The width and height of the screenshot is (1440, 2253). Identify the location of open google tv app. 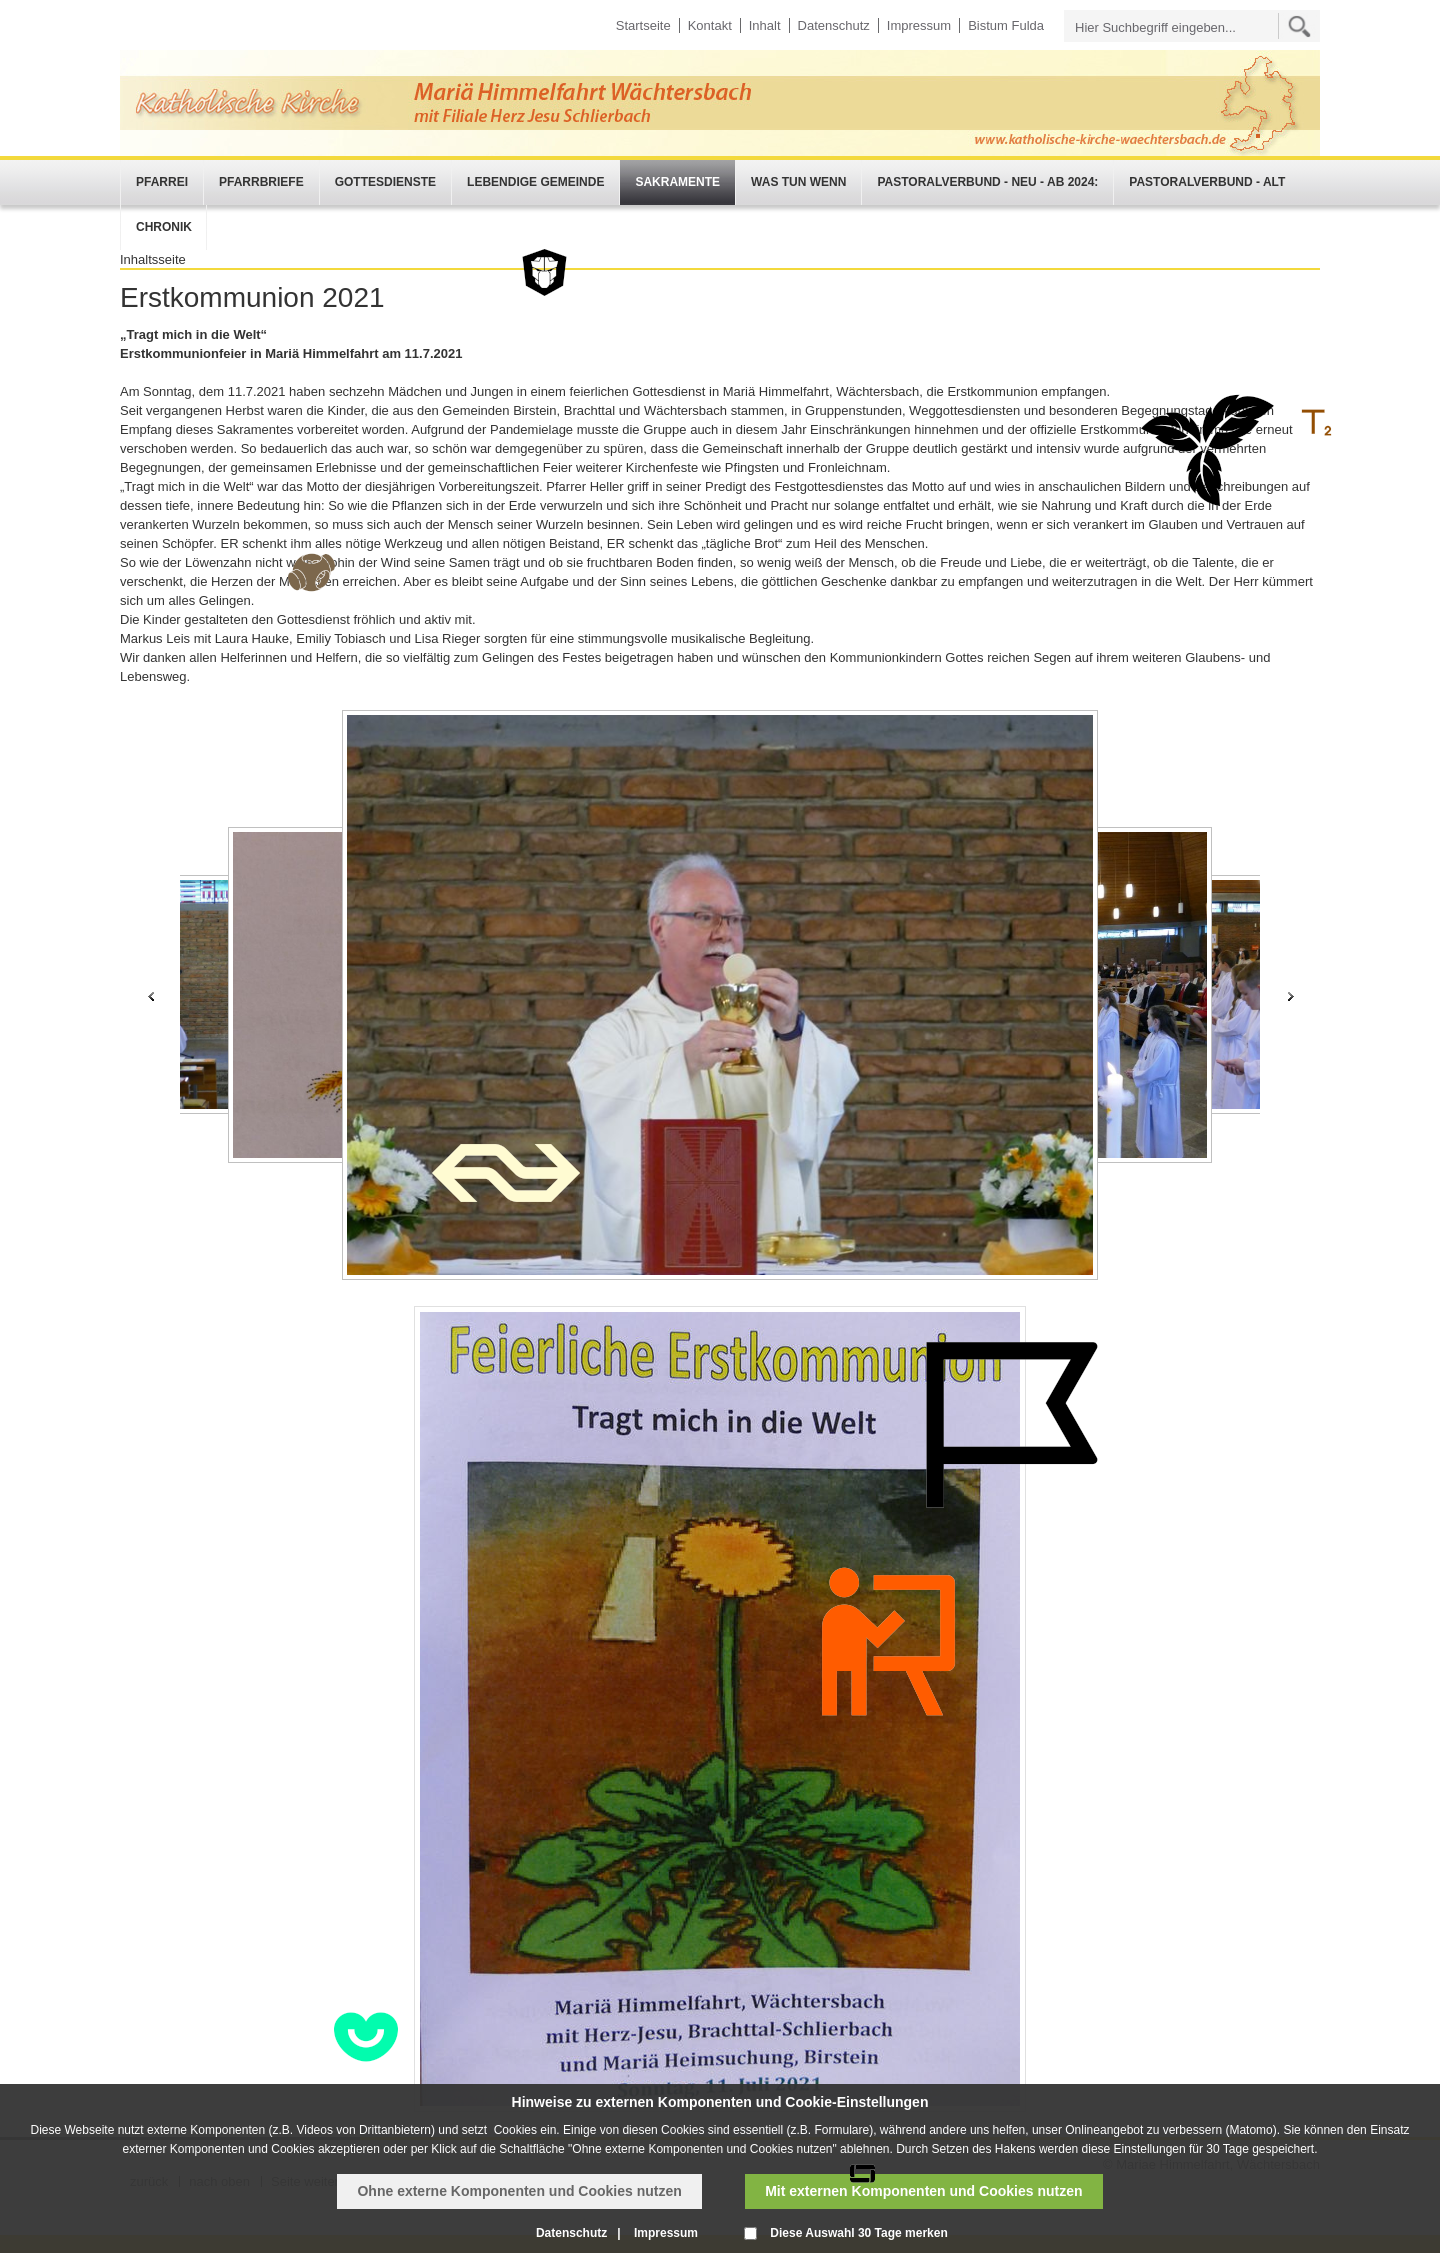
(862, 2173).